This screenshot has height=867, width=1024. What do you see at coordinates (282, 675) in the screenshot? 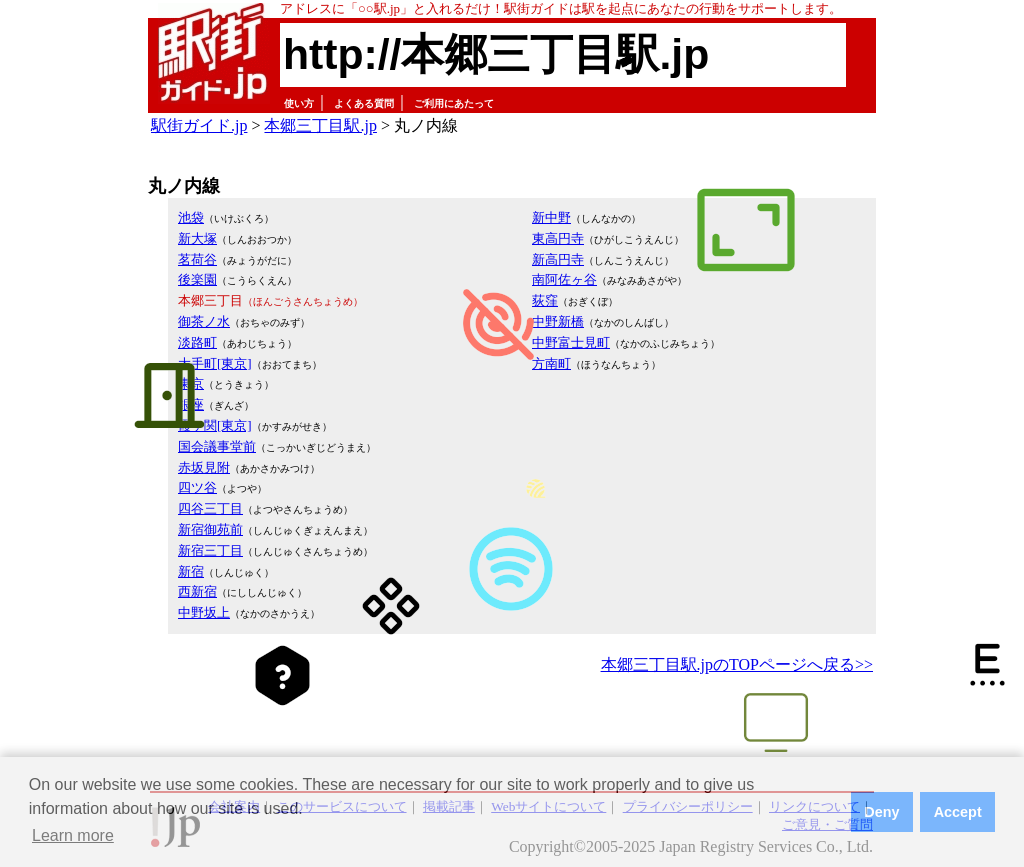
I see `access help or support options` at bounding box center [282, 675].